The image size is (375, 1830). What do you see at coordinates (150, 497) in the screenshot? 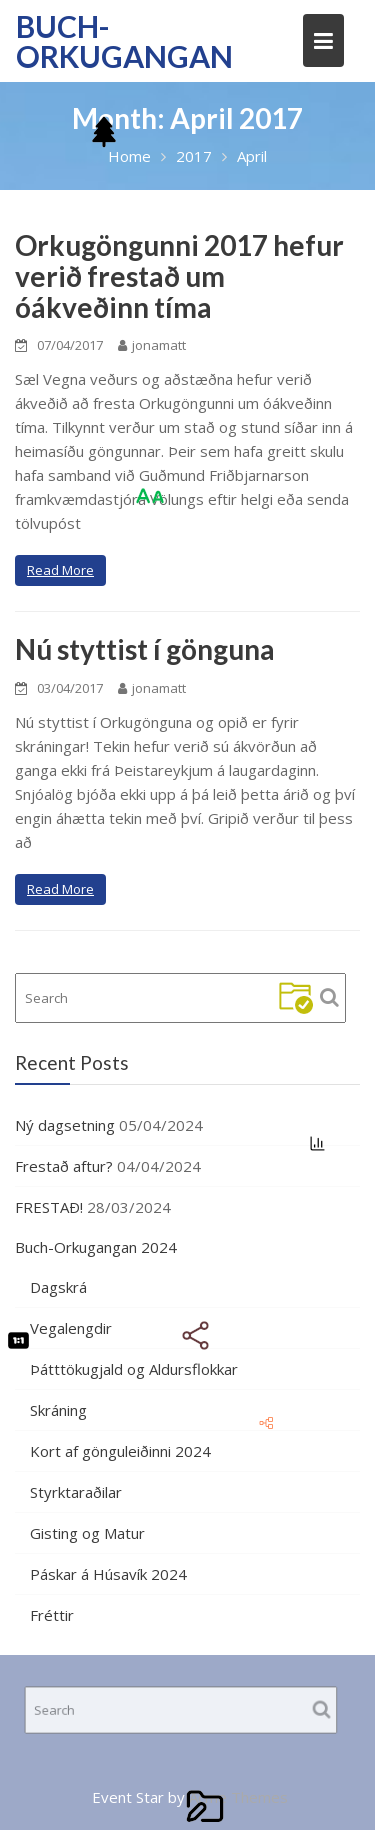
I see `adjust text size settings` at bounding box center [150, 497].